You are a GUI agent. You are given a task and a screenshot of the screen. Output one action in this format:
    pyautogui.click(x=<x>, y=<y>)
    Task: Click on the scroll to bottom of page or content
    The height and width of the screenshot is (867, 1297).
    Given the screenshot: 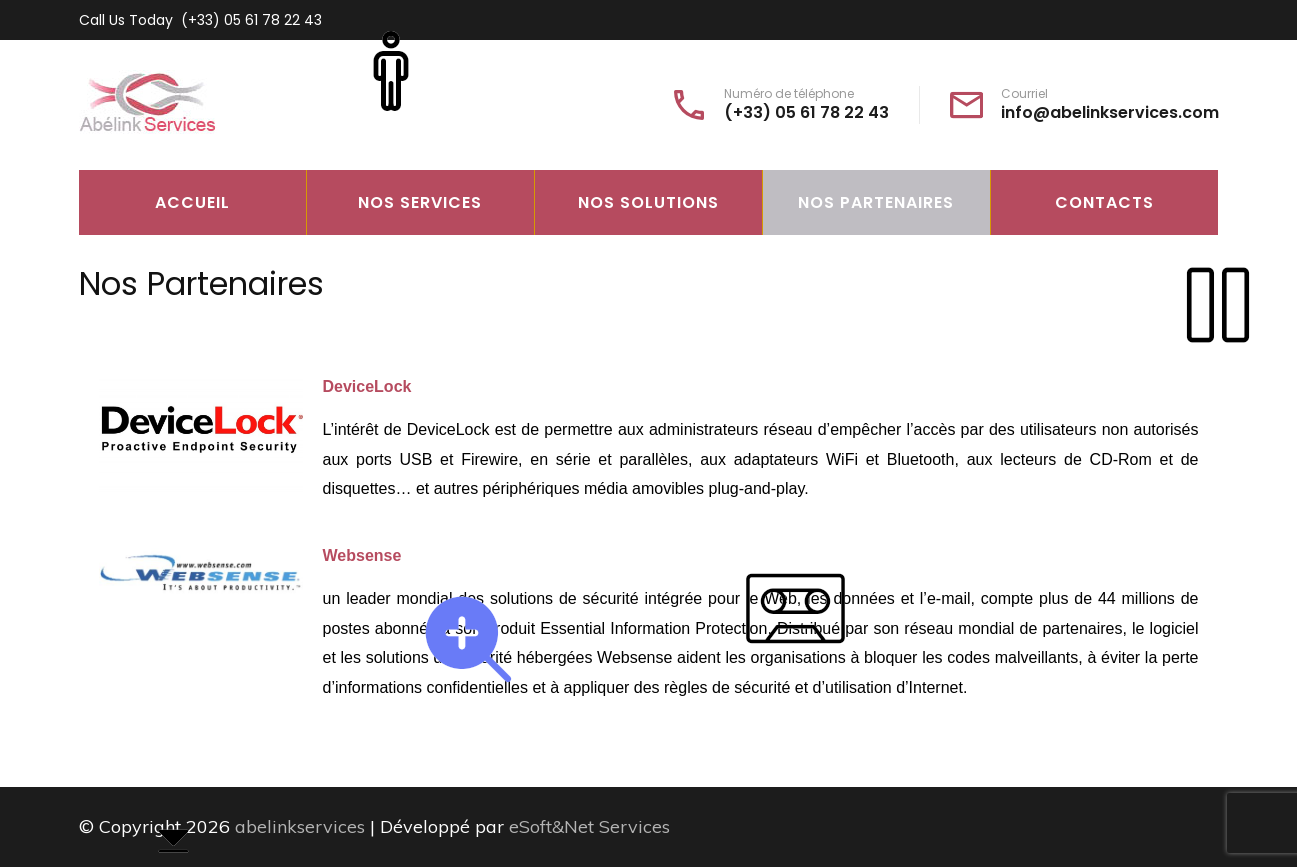 What is the action you would take?
    pyautogui.click(x=173, y=840)
    